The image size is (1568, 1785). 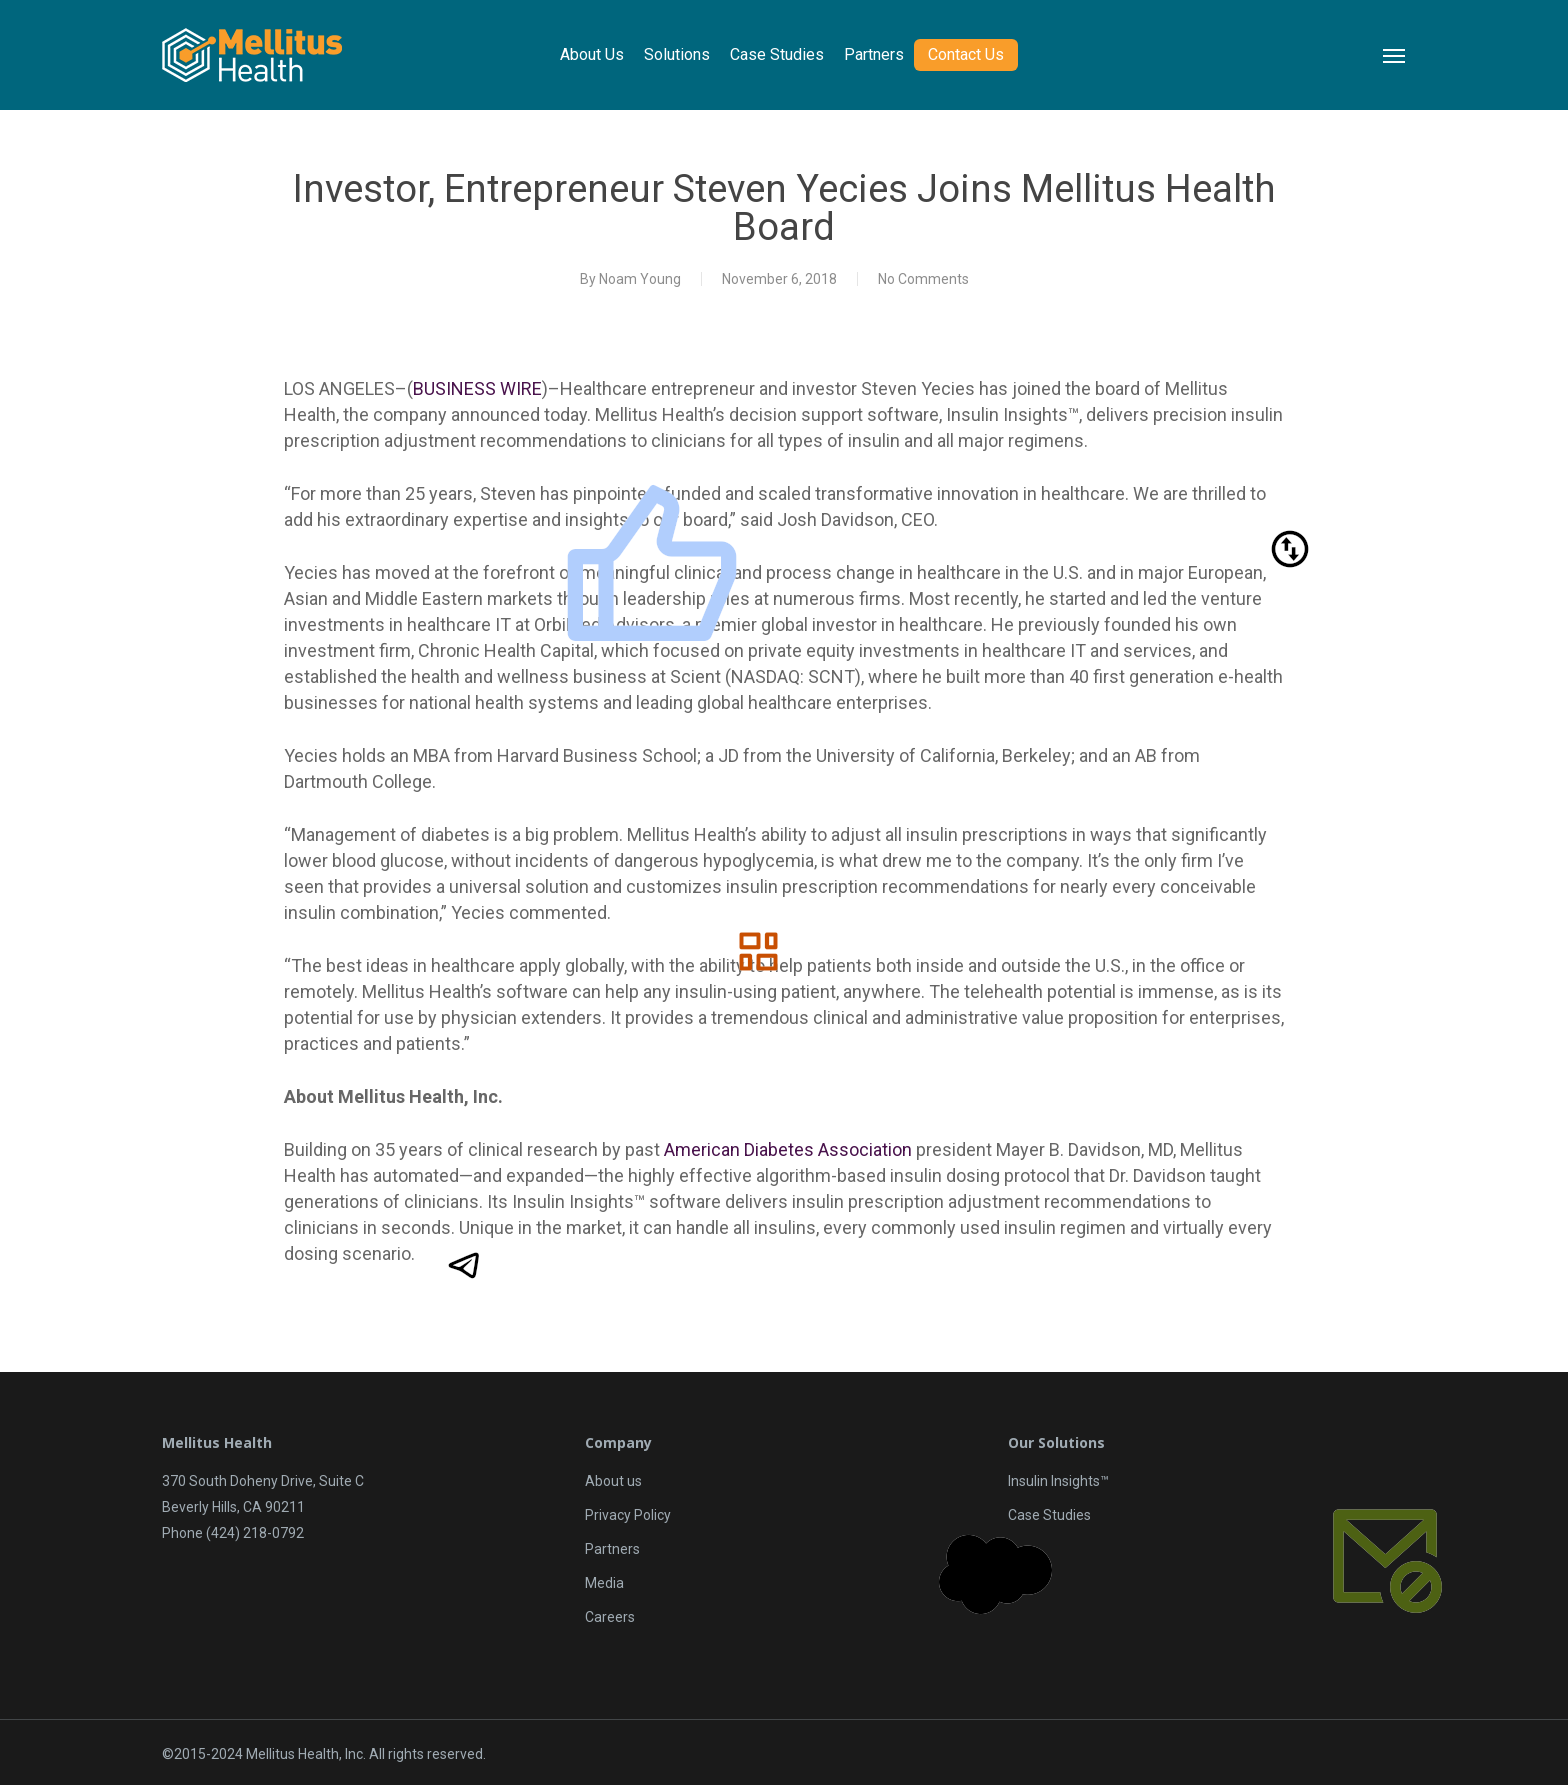 I want to click on access the dashboard or control panel, so click(x=758, y=951).